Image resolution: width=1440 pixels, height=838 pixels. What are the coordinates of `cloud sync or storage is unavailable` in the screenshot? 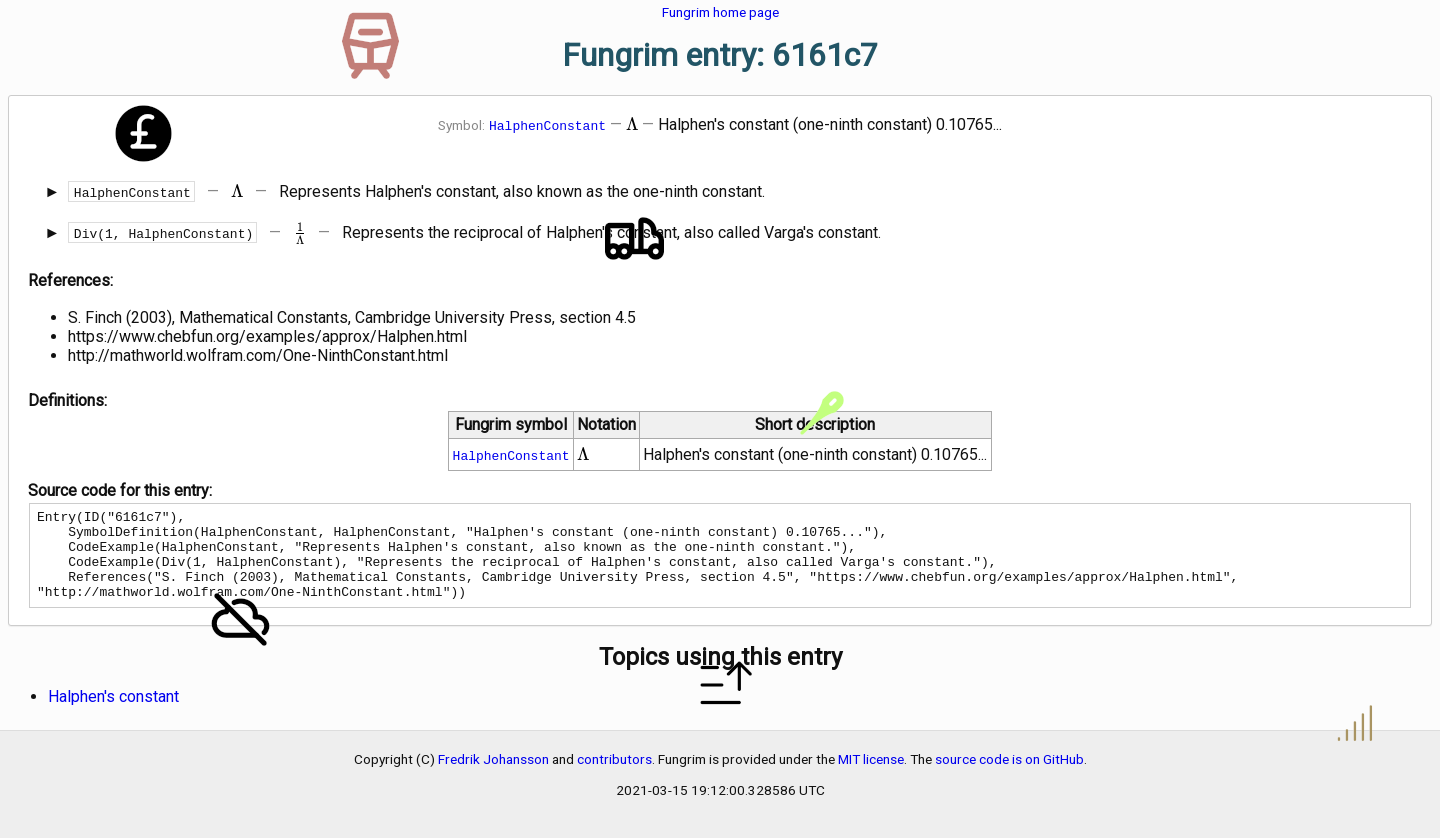 It's located at (240, 619).